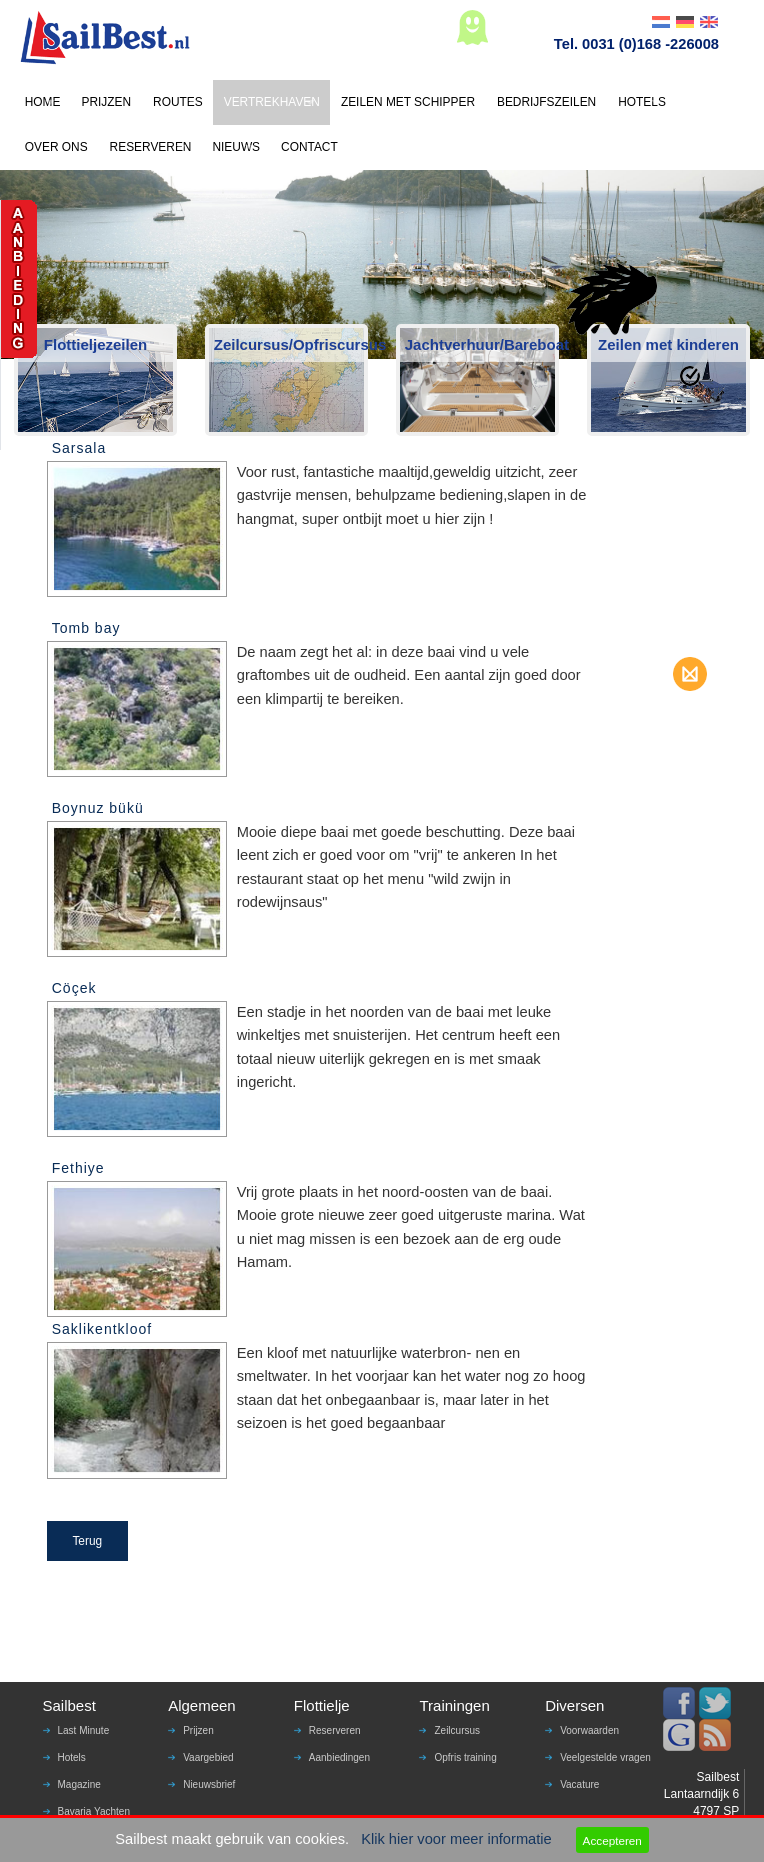  What do you see at coordinates (611, 298) in the screenshot?
I see `percy visual testing platform logo` at bounding box center [611, 298].